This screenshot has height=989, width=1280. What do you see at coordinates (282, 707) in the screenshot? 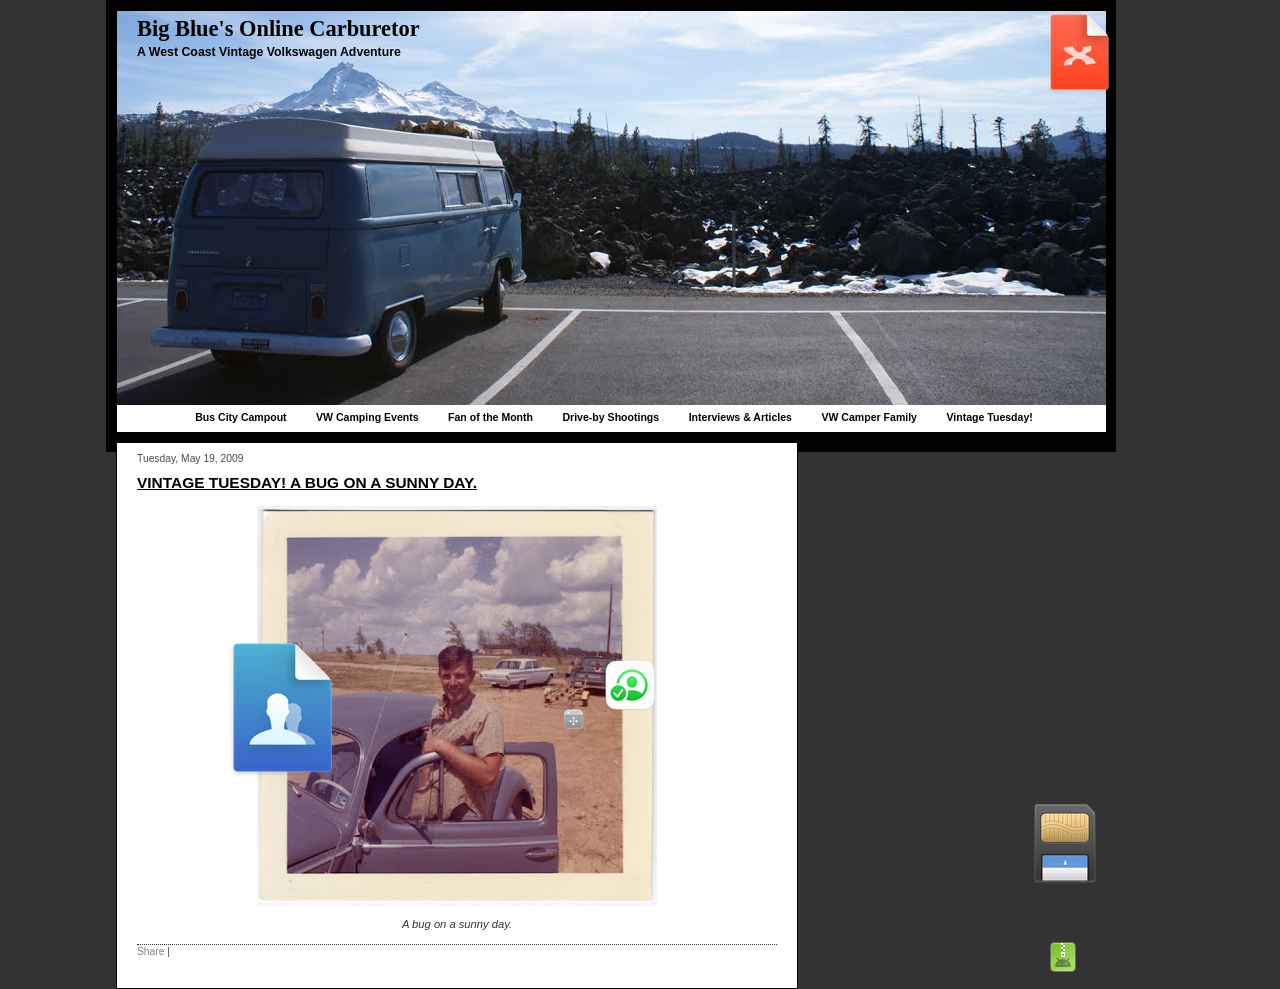
I see `user data or contacts file` at bounding box center [282, 707].